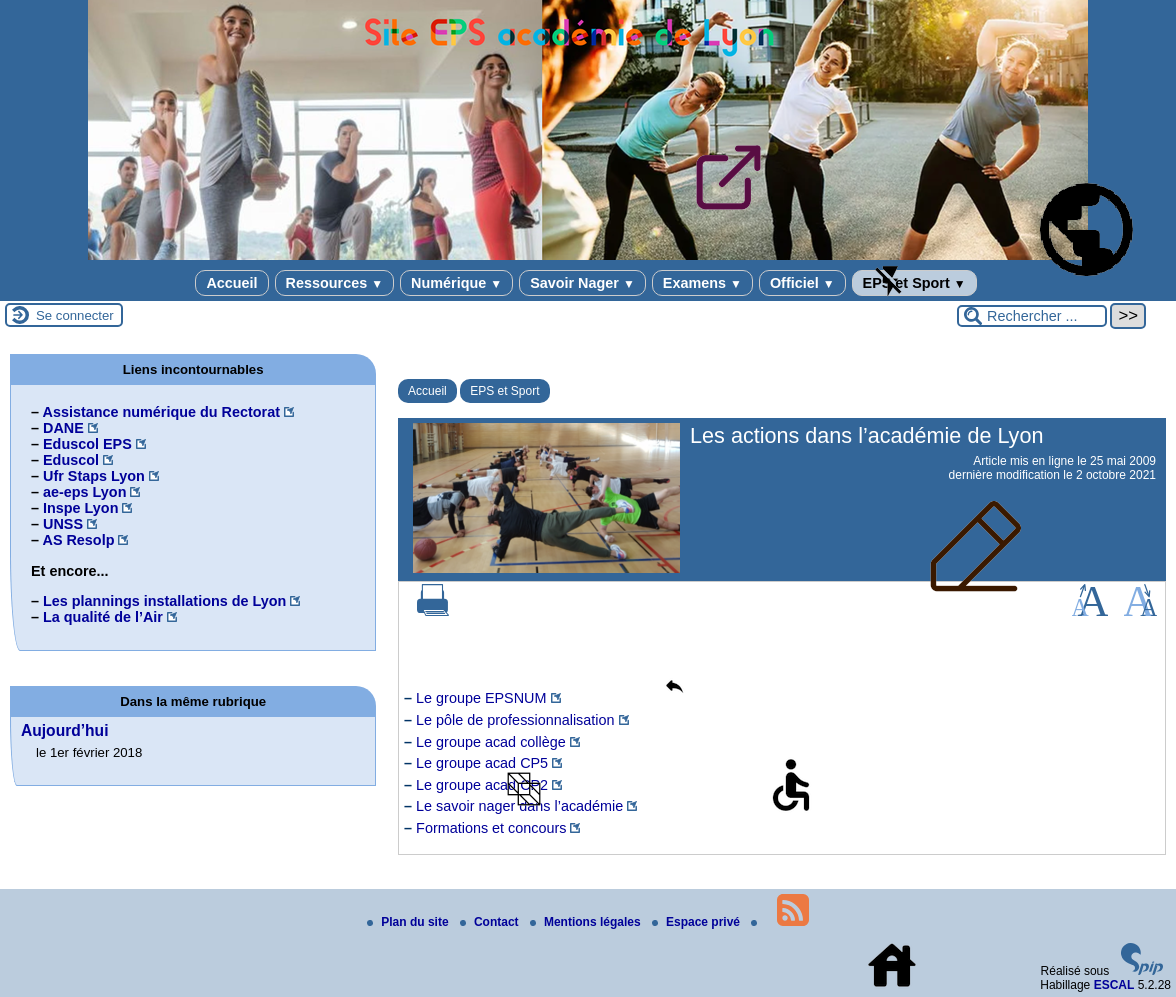 Image resolution: width=1176 pixels, height=997 pixels. Describe the element at coordinates (524, 789) in the screenshot. I see `exclude overlapping areas in shape editing` at that location.